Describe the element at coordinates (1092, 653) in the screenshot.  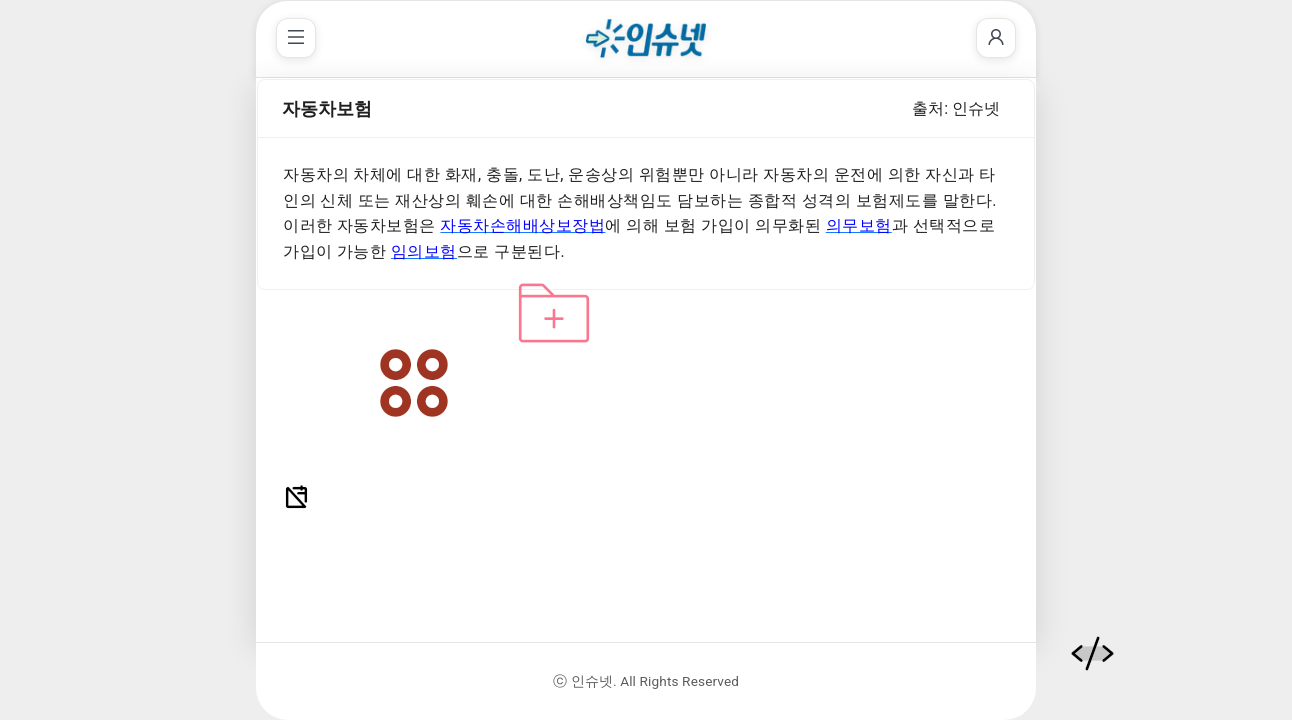
I see `view or edit source code` at that location.